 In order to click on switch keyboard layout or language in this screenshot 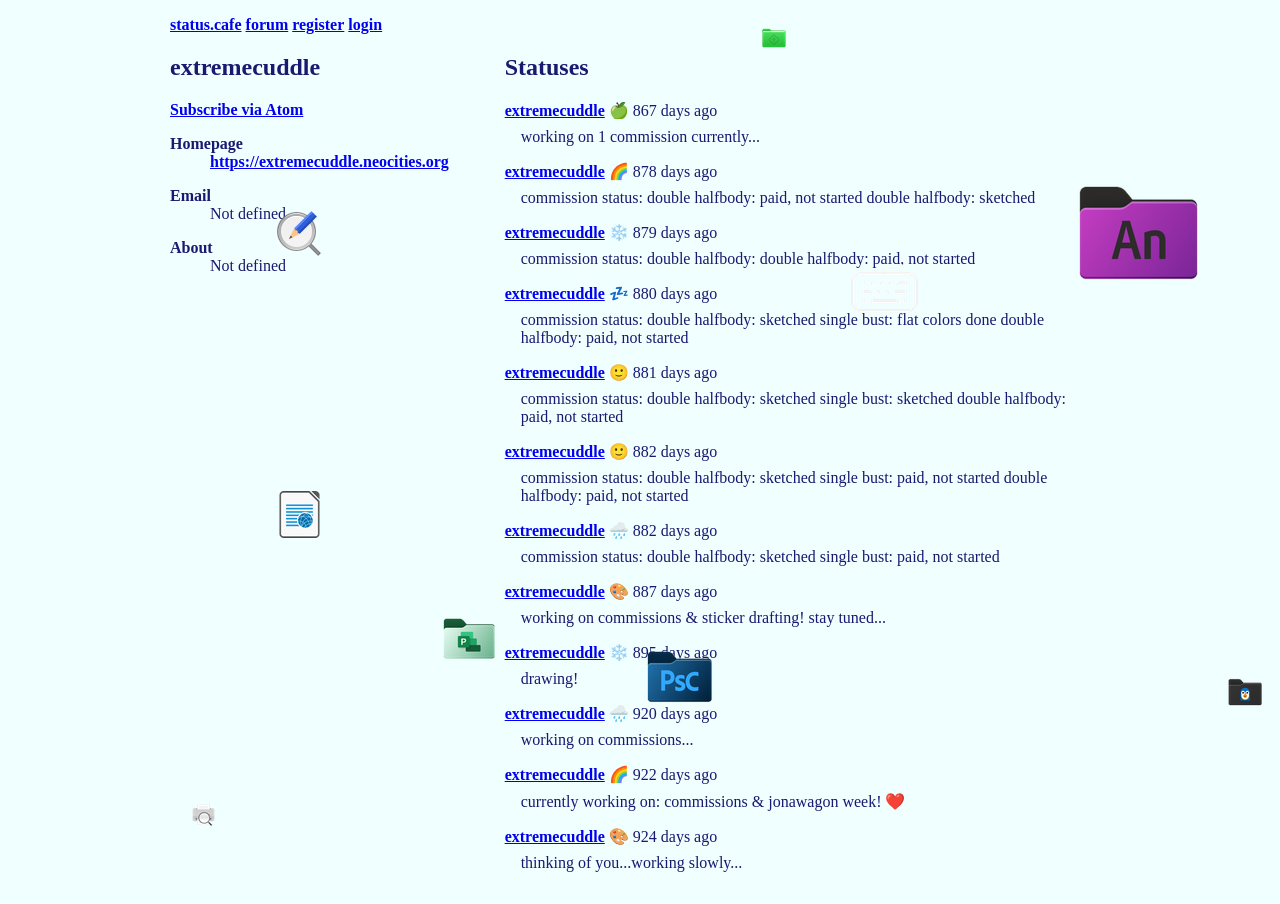, I will do `click(884, 285)`.